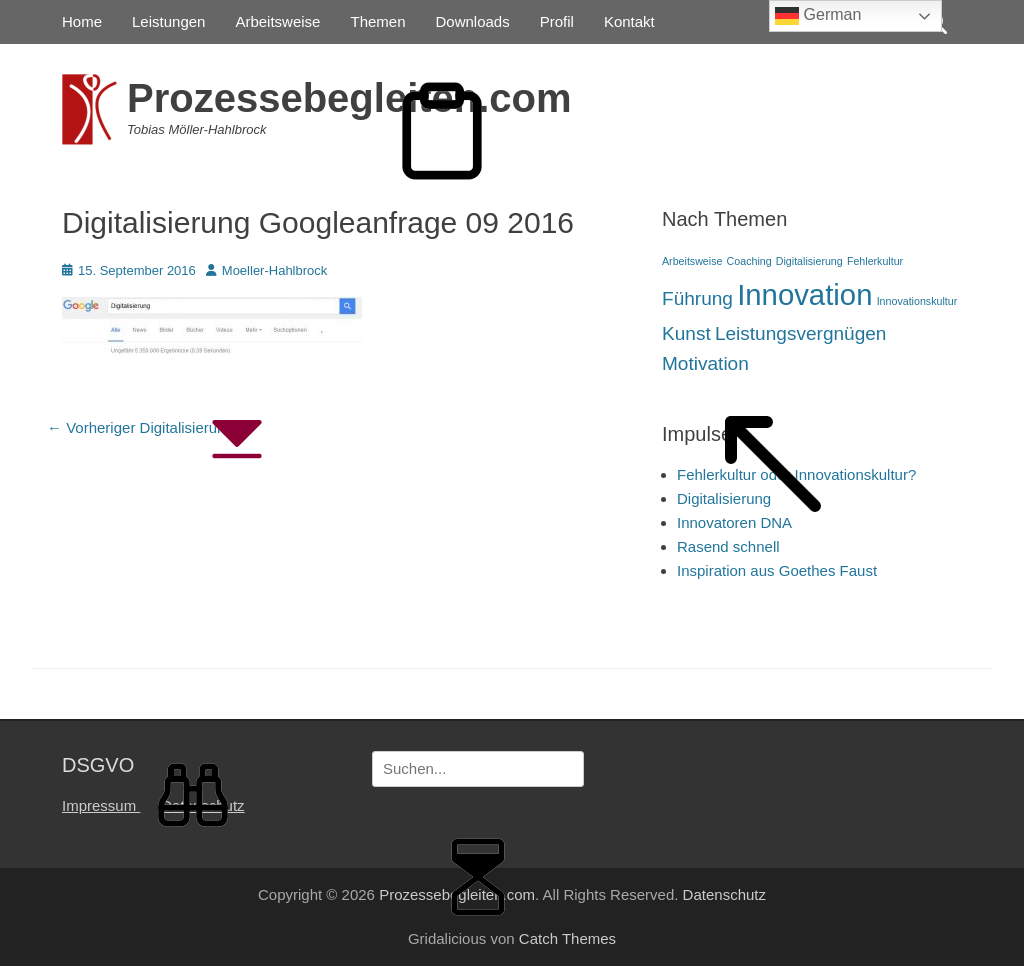 Image resolution: width=1024 pixels, height=966 pixels. I want to click on indicates a process just started with most time remaining, so click(478, 877).